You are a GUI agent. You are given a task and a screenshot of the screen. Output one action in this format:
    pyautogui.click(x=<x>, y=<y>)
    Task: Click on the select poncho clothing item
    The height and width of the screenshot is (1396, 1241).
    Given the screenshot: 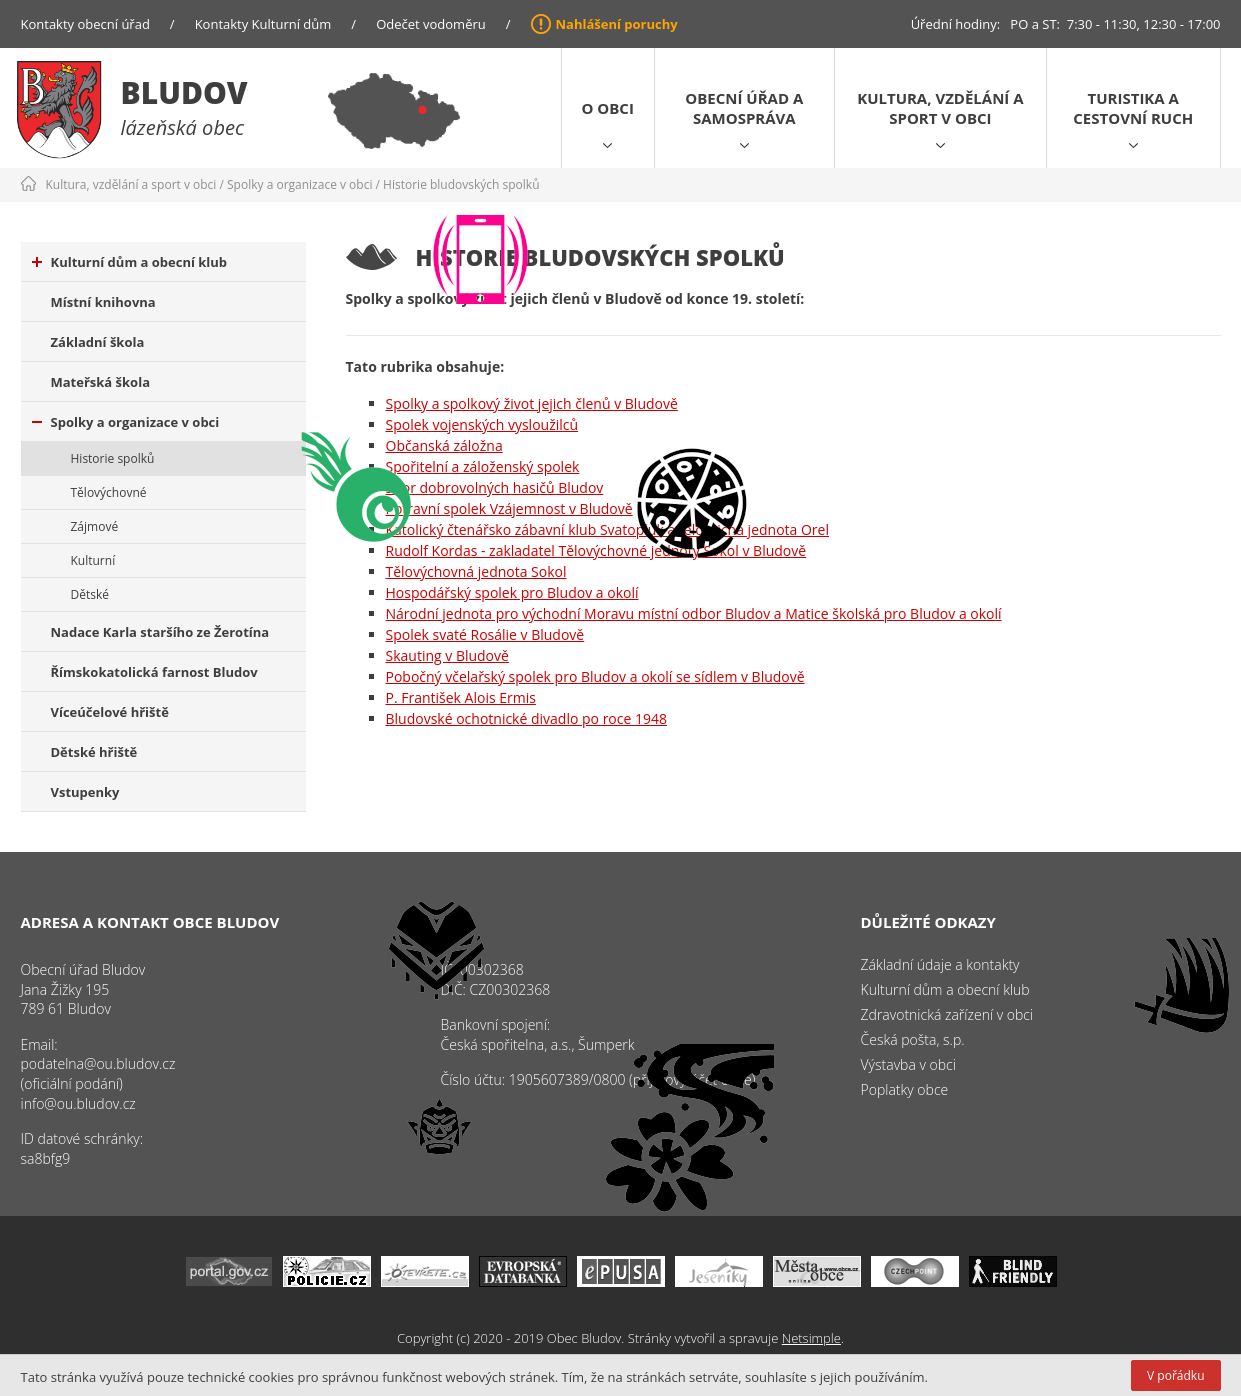 What is the action you would take?
    pyautogui.click(x=436, y=950)
    